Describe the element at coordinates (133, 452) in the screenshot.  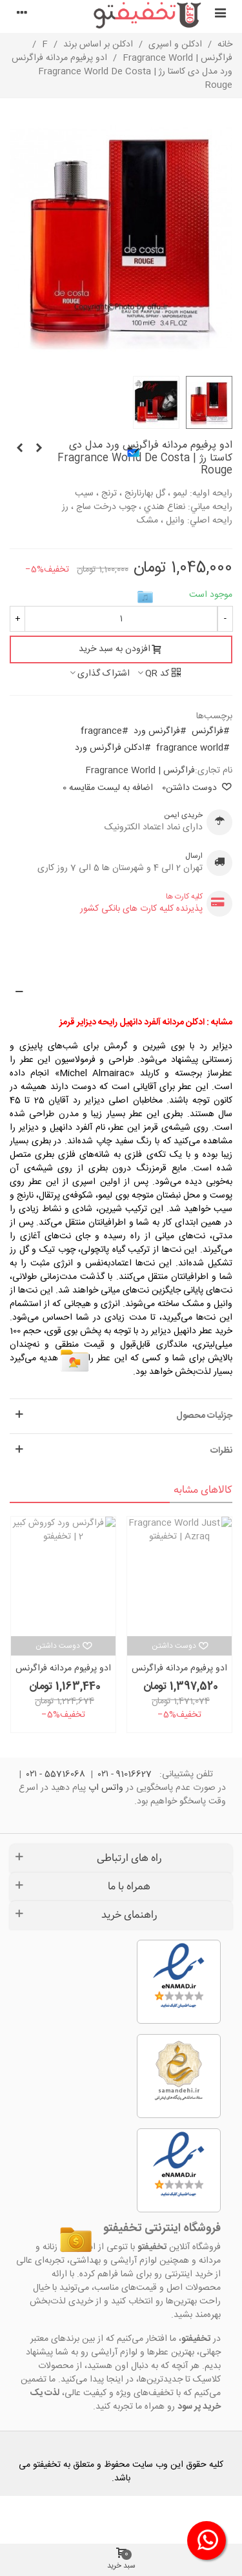
I see `open microsoft whiteboard files folder` at that location.